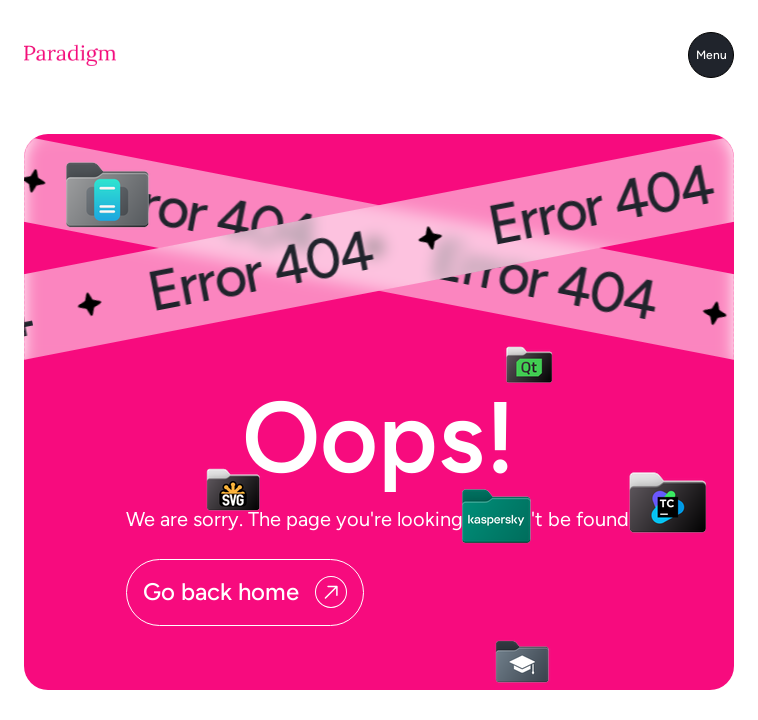 The width and height of the screenshot is (758, 720). What do you see at coordinates (529, 366) in the screenshot?
I see `folder containing Qt framework project files` at bounding box center [529, 366].